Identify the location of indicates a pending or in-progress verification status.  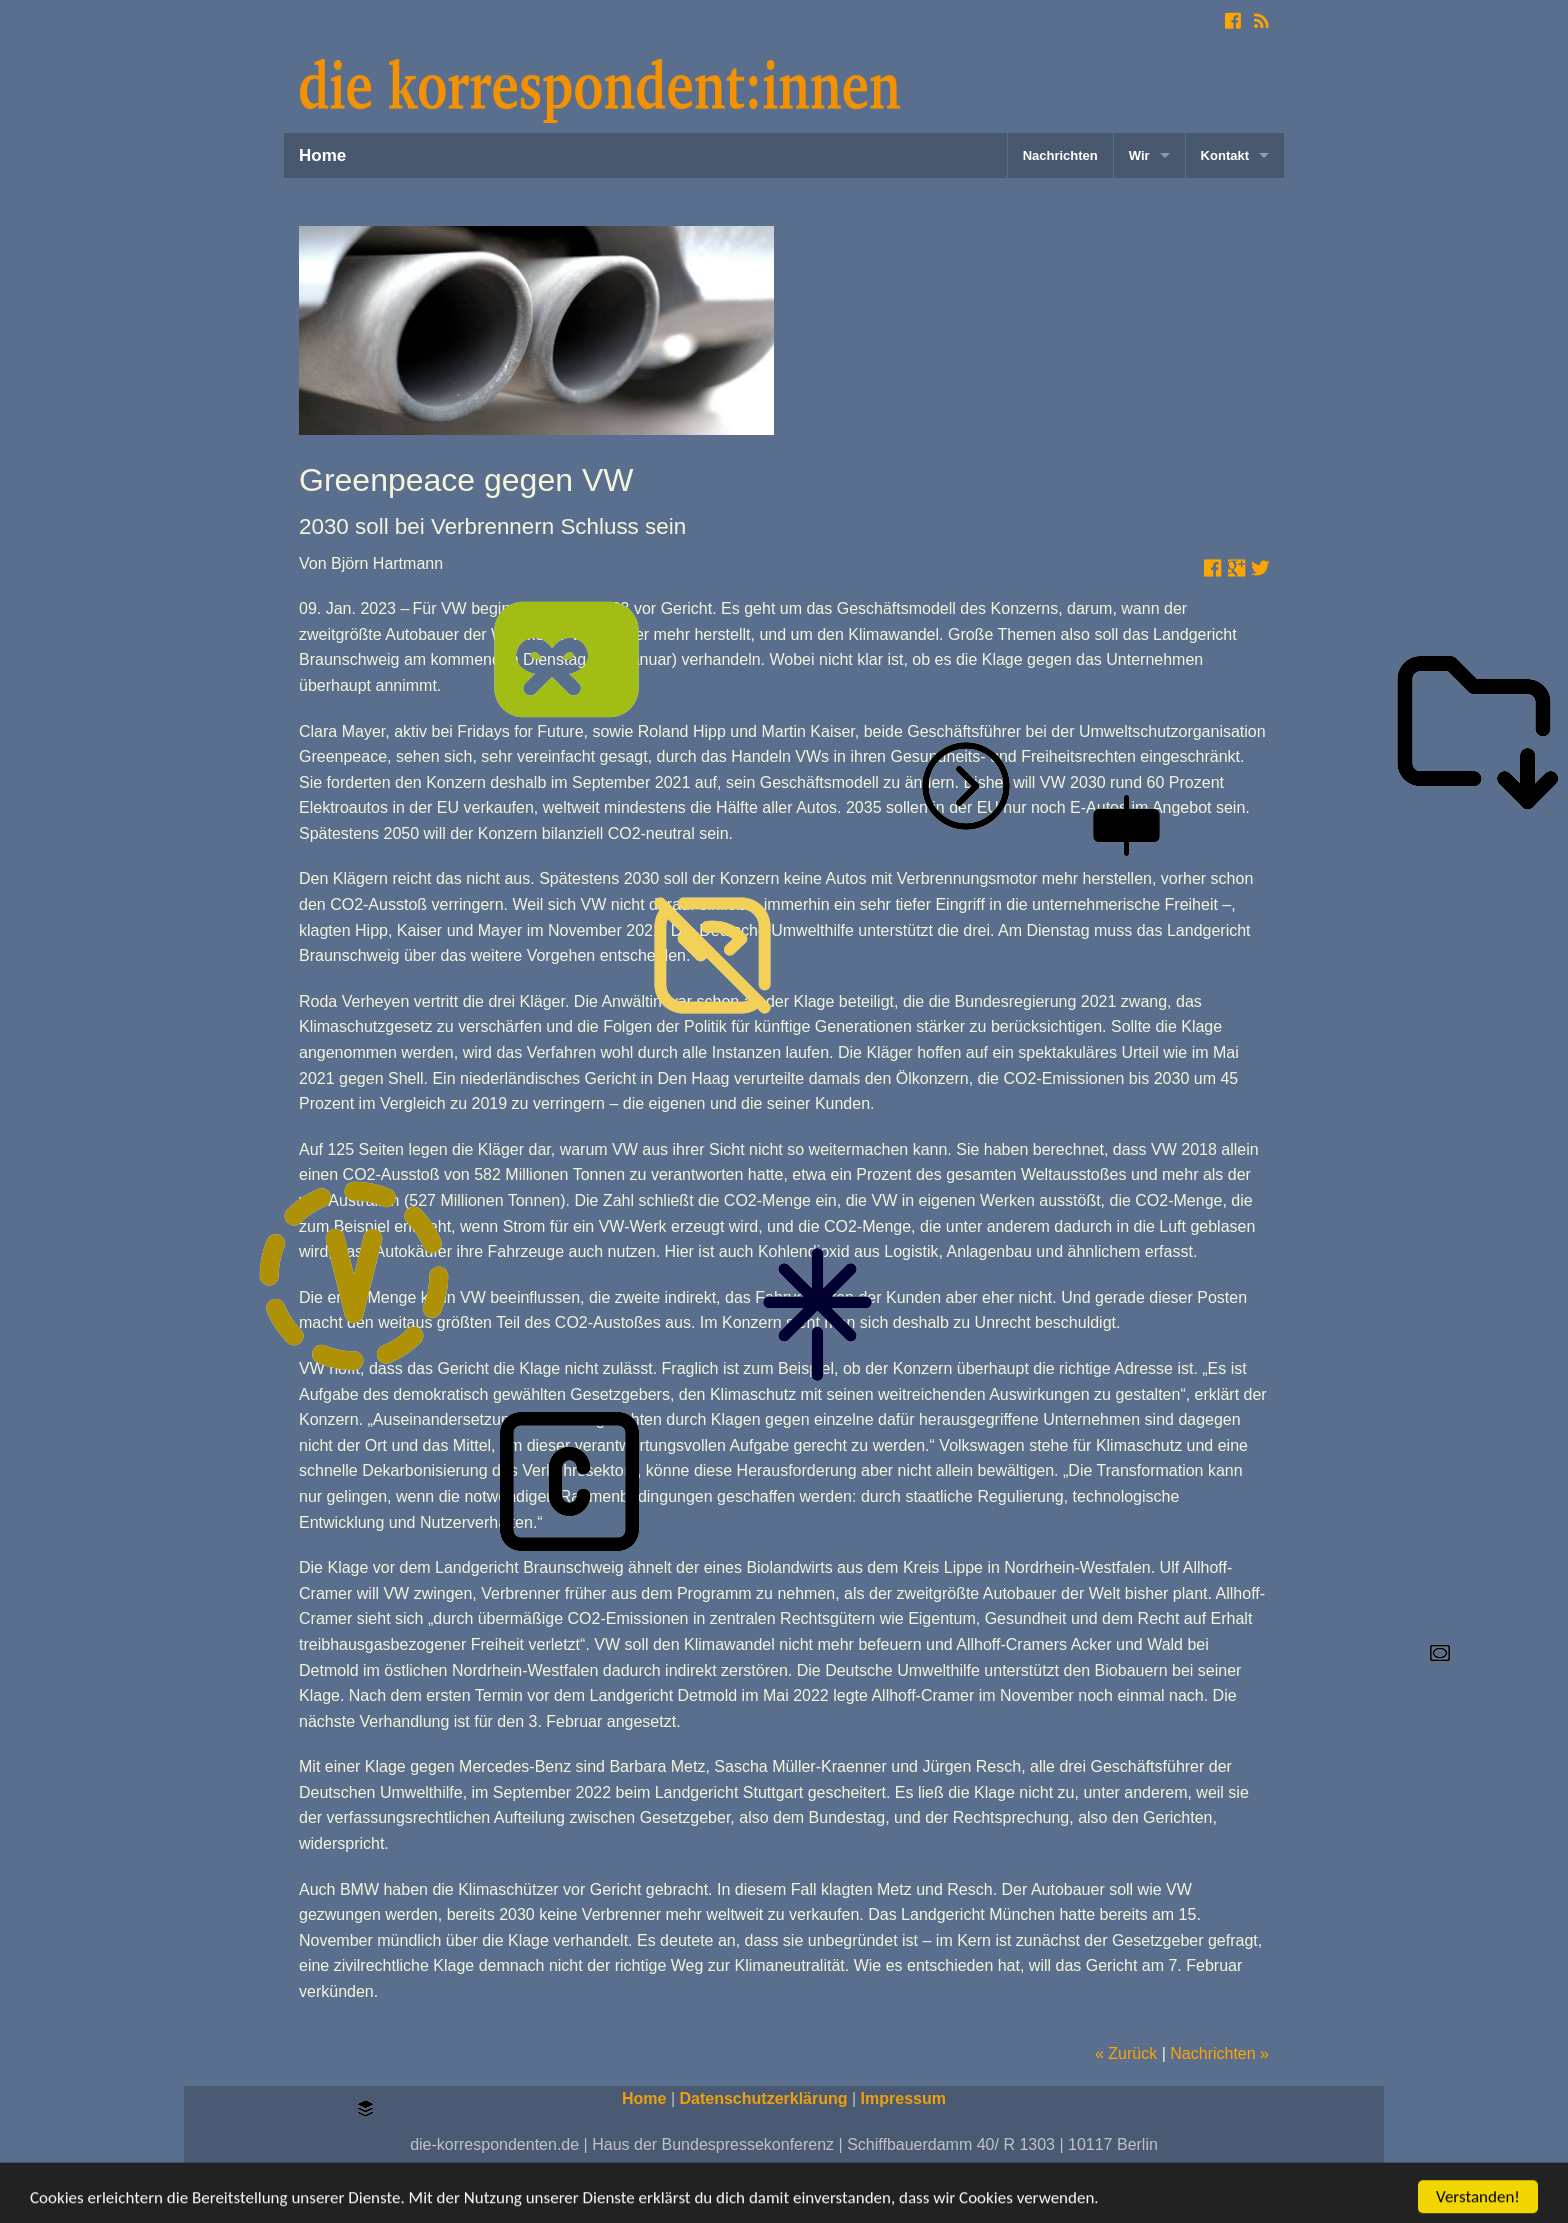
(354, 1276).